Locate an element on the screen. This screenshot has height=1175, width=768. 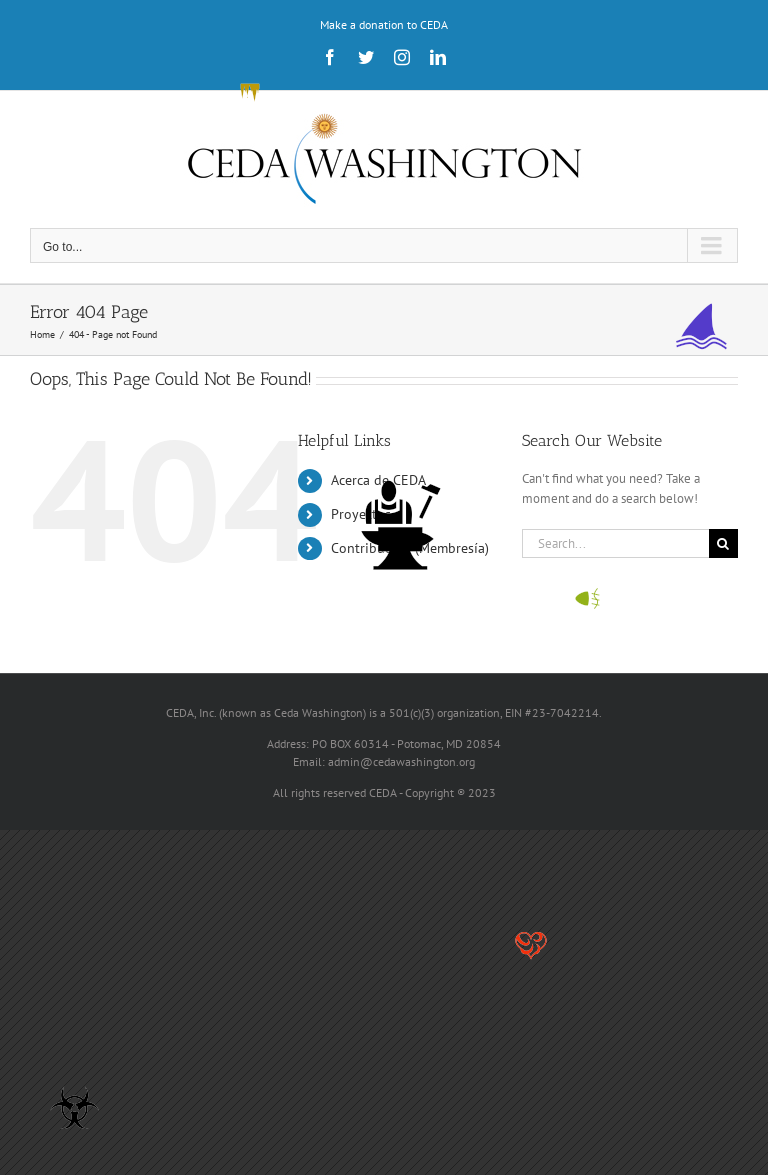
indicates shark or dangerous water warning is located at coordinates (701, 326).